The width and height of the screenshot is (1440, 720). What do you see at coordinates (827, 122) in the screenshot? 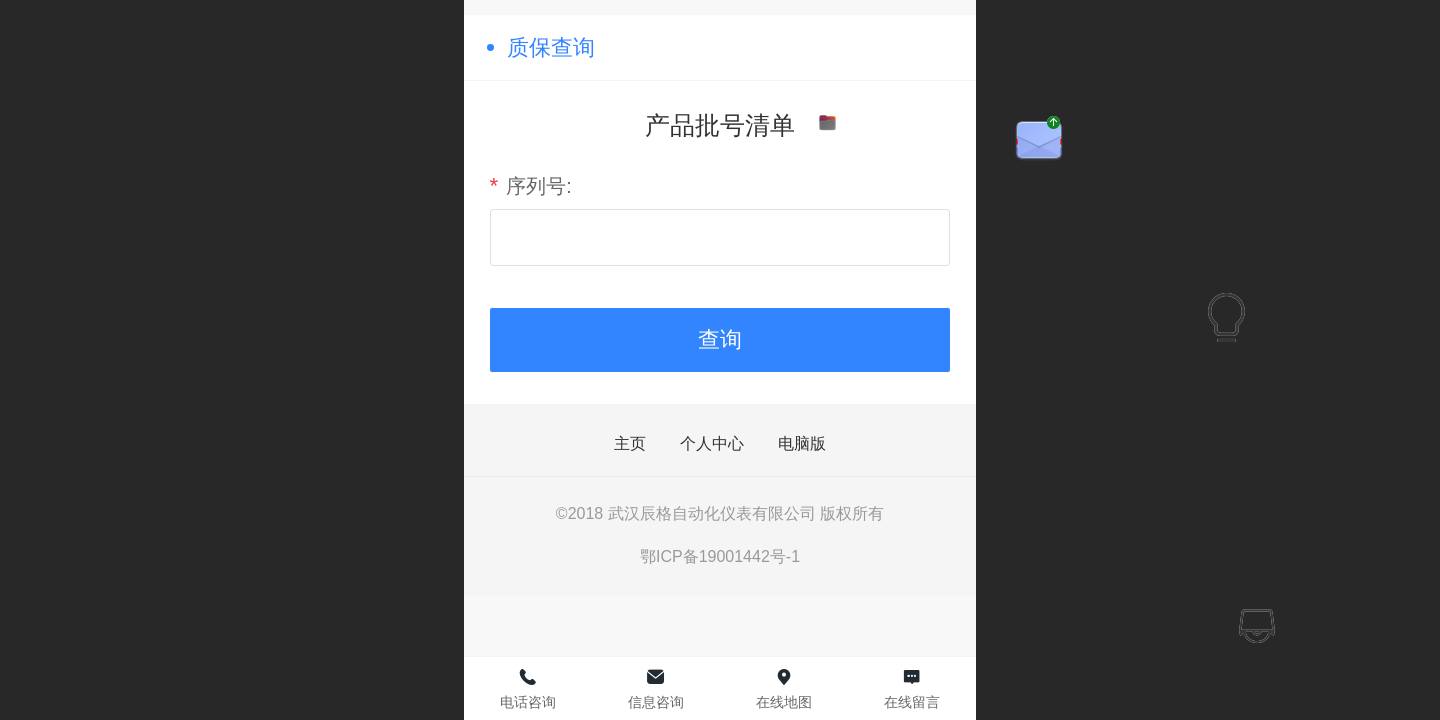
I see `folder ready to accept dragged files` at bounding box center [827, 122].